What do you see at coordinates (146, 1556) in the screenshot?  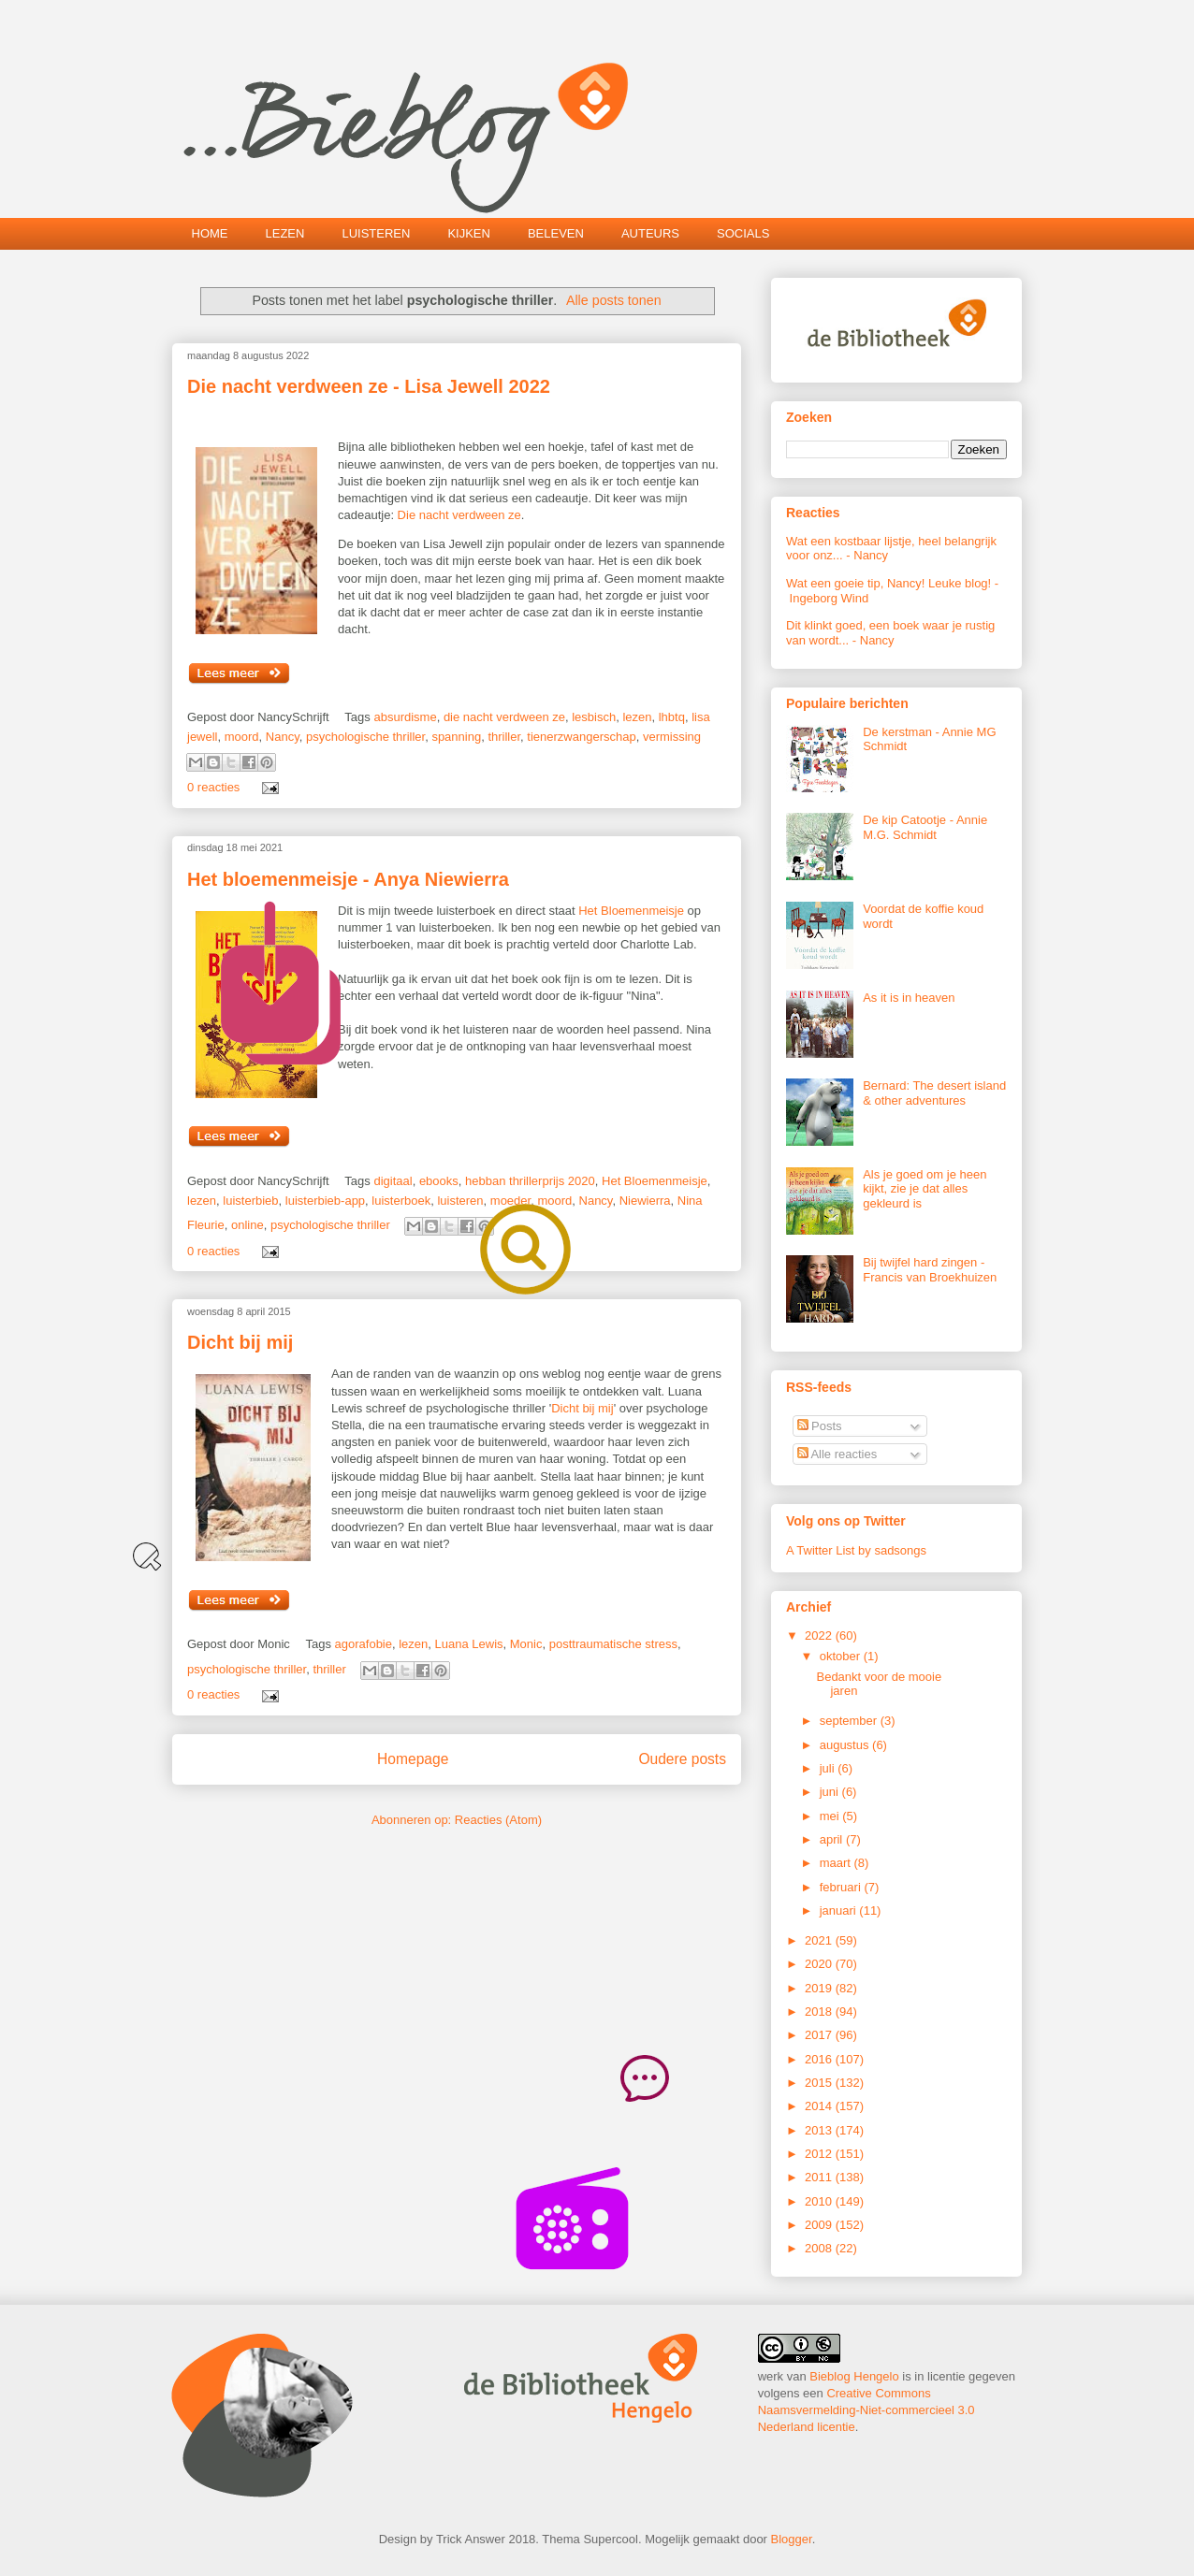 I see `access ping pong or table tennis game` at bounding box center [146, 1556].